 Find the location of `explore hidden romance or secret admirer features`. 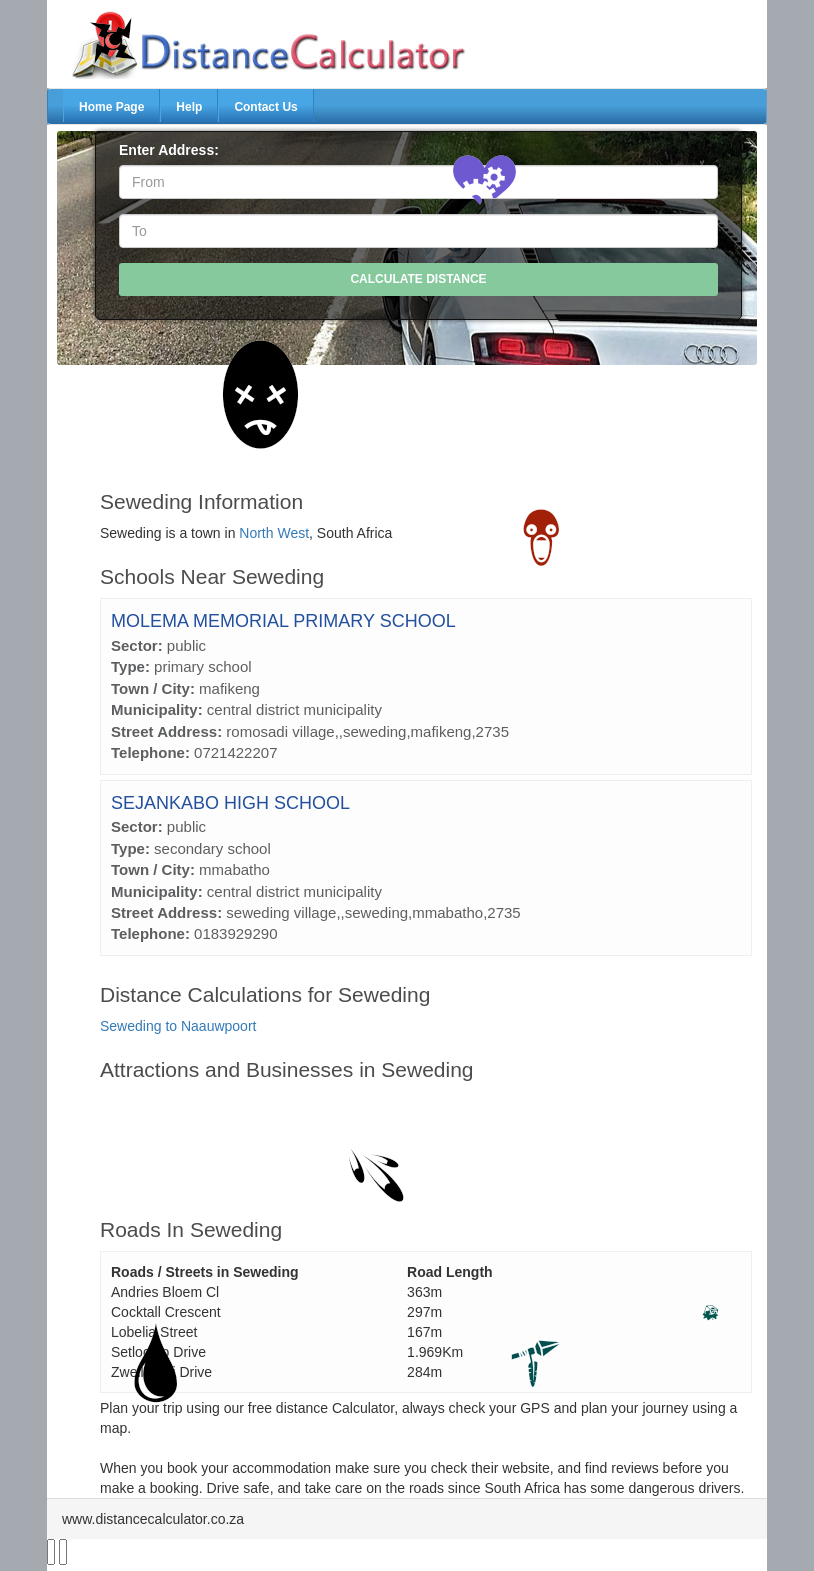

explore hidden romance or secret admirer features is located at coordinates (484, 183).